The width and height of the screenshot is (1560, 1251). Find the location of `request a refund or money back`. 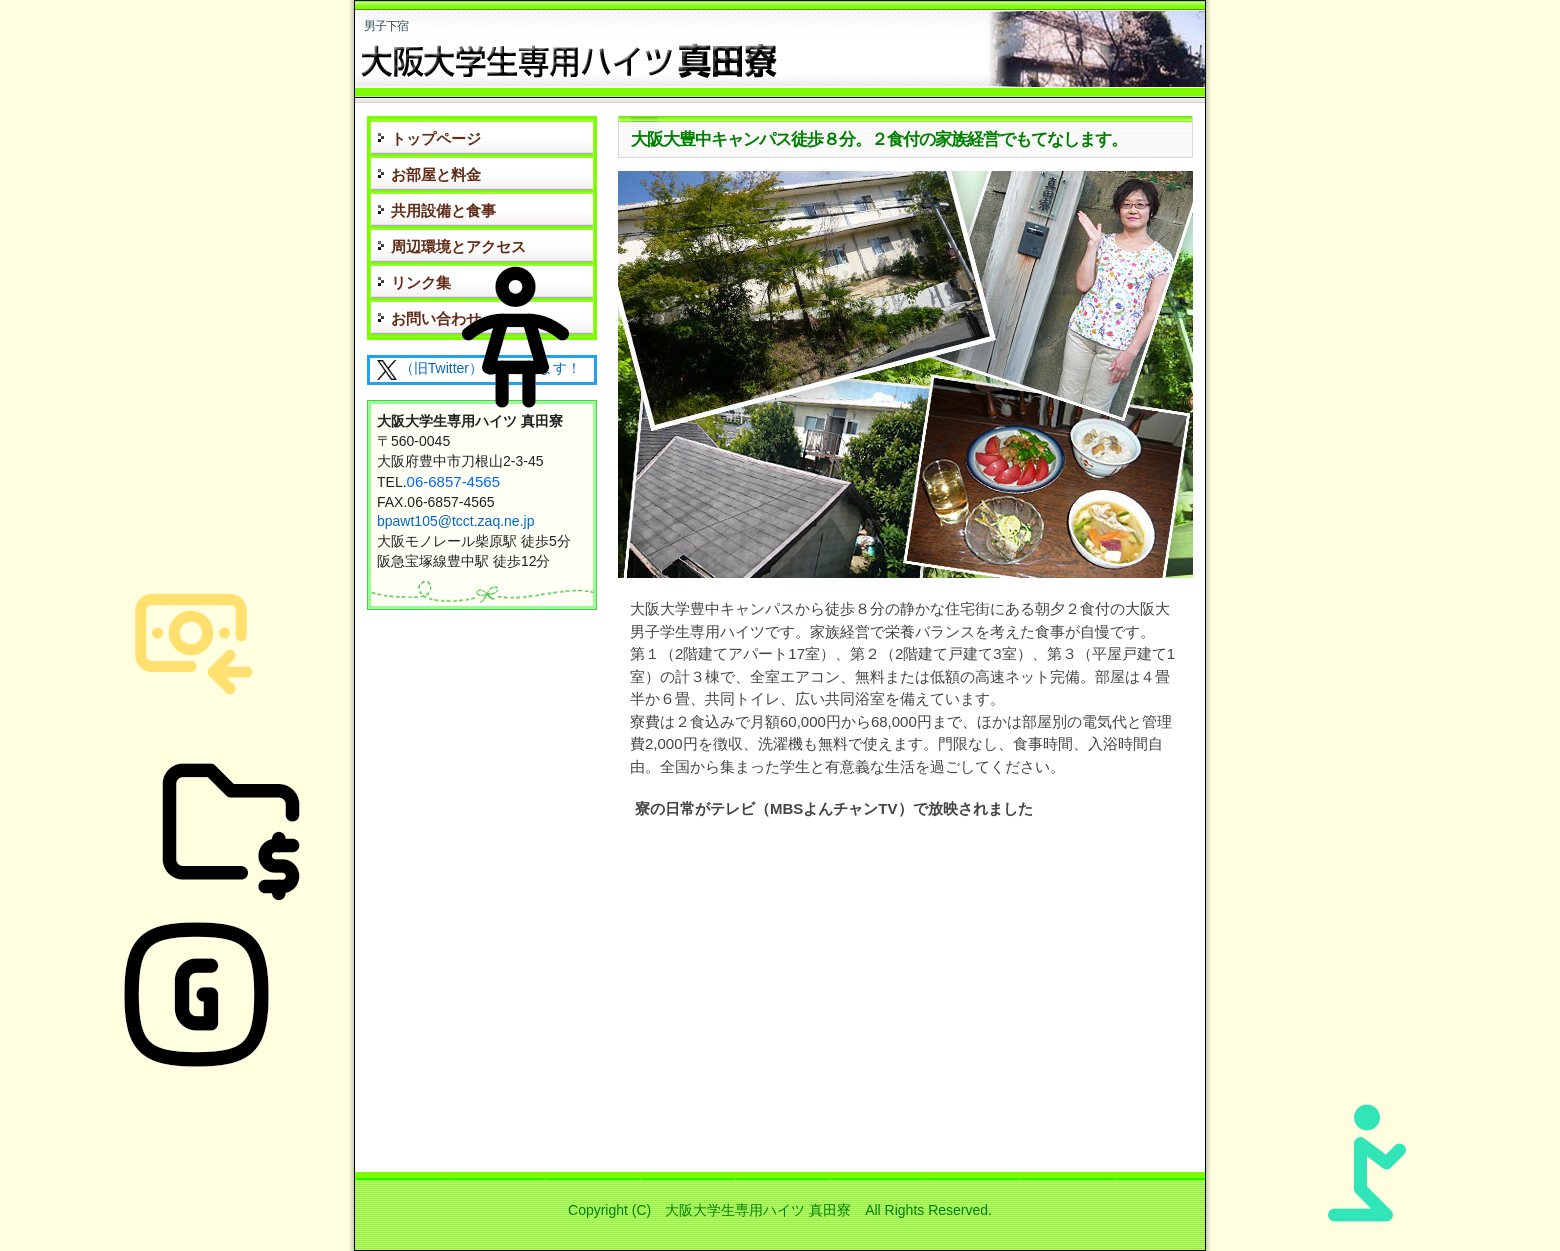

request a refund or money back is located at coordinates (191, 633).